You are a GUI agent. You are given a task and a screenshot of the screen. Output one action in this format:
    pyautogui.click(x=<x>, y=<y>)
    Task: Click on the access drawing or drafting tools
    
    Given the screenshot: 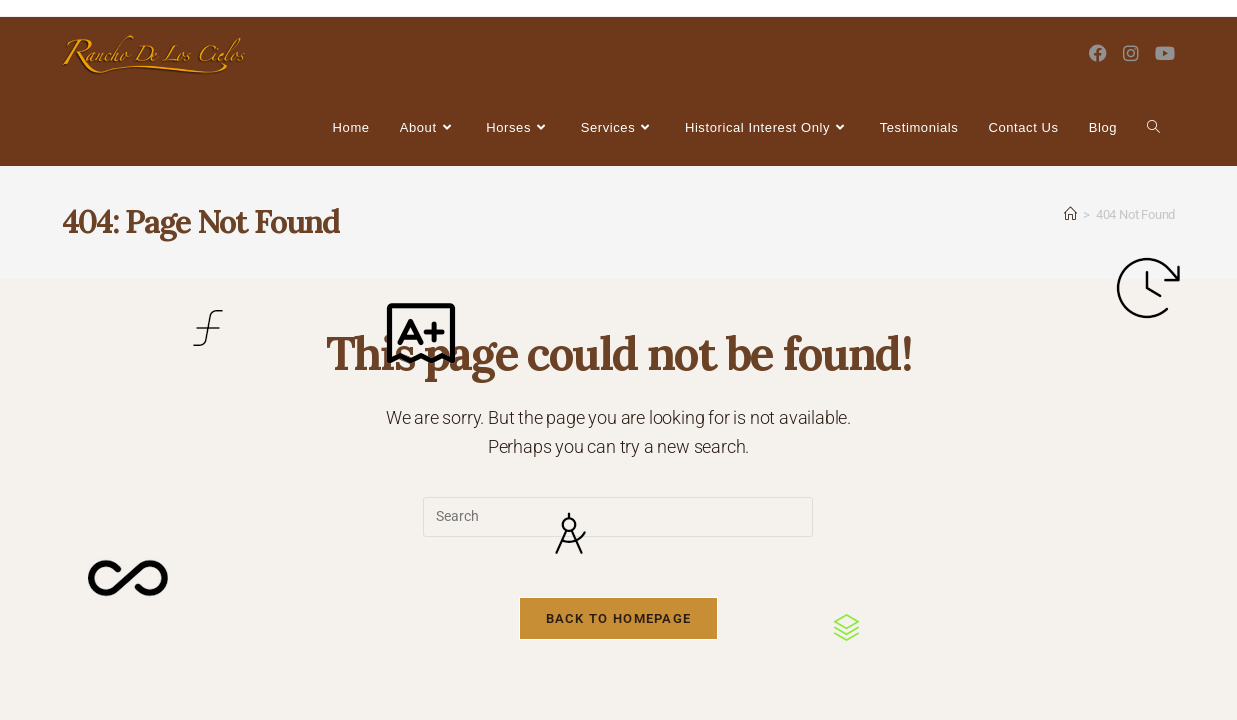 What is the action you would take?
    pyautogui.click(x=569, y=534)
    